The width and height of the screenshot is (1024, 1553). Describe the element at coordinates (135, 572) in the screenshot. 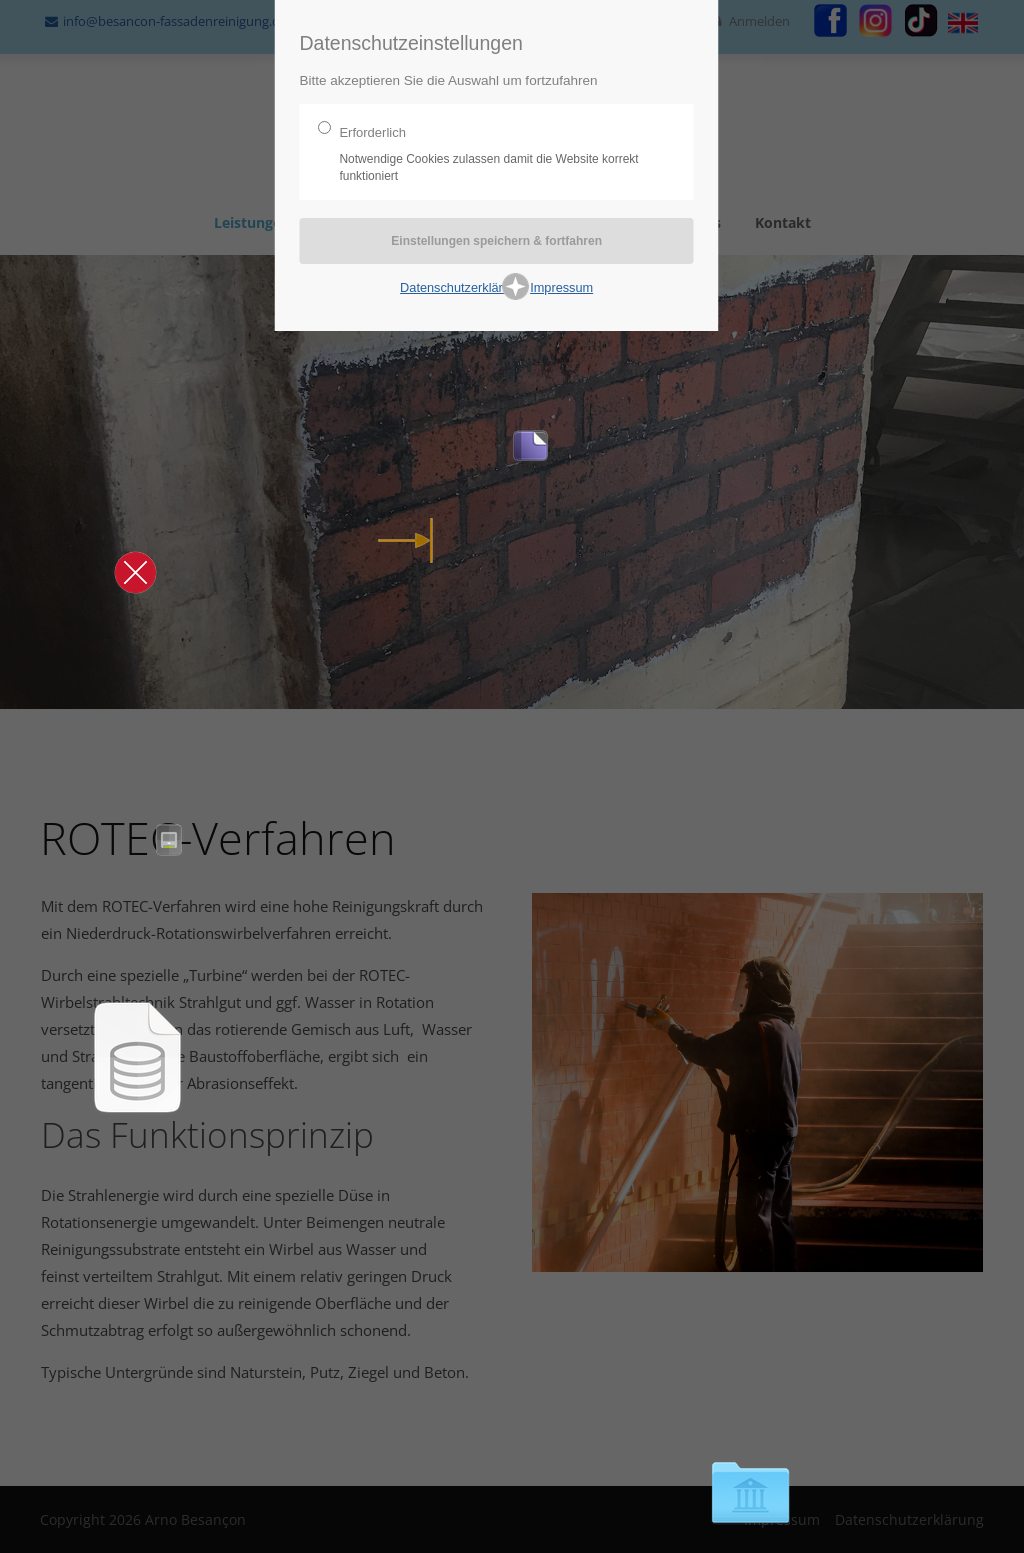

I see `indicates a file cannot be synced to Dropbox` at that location.